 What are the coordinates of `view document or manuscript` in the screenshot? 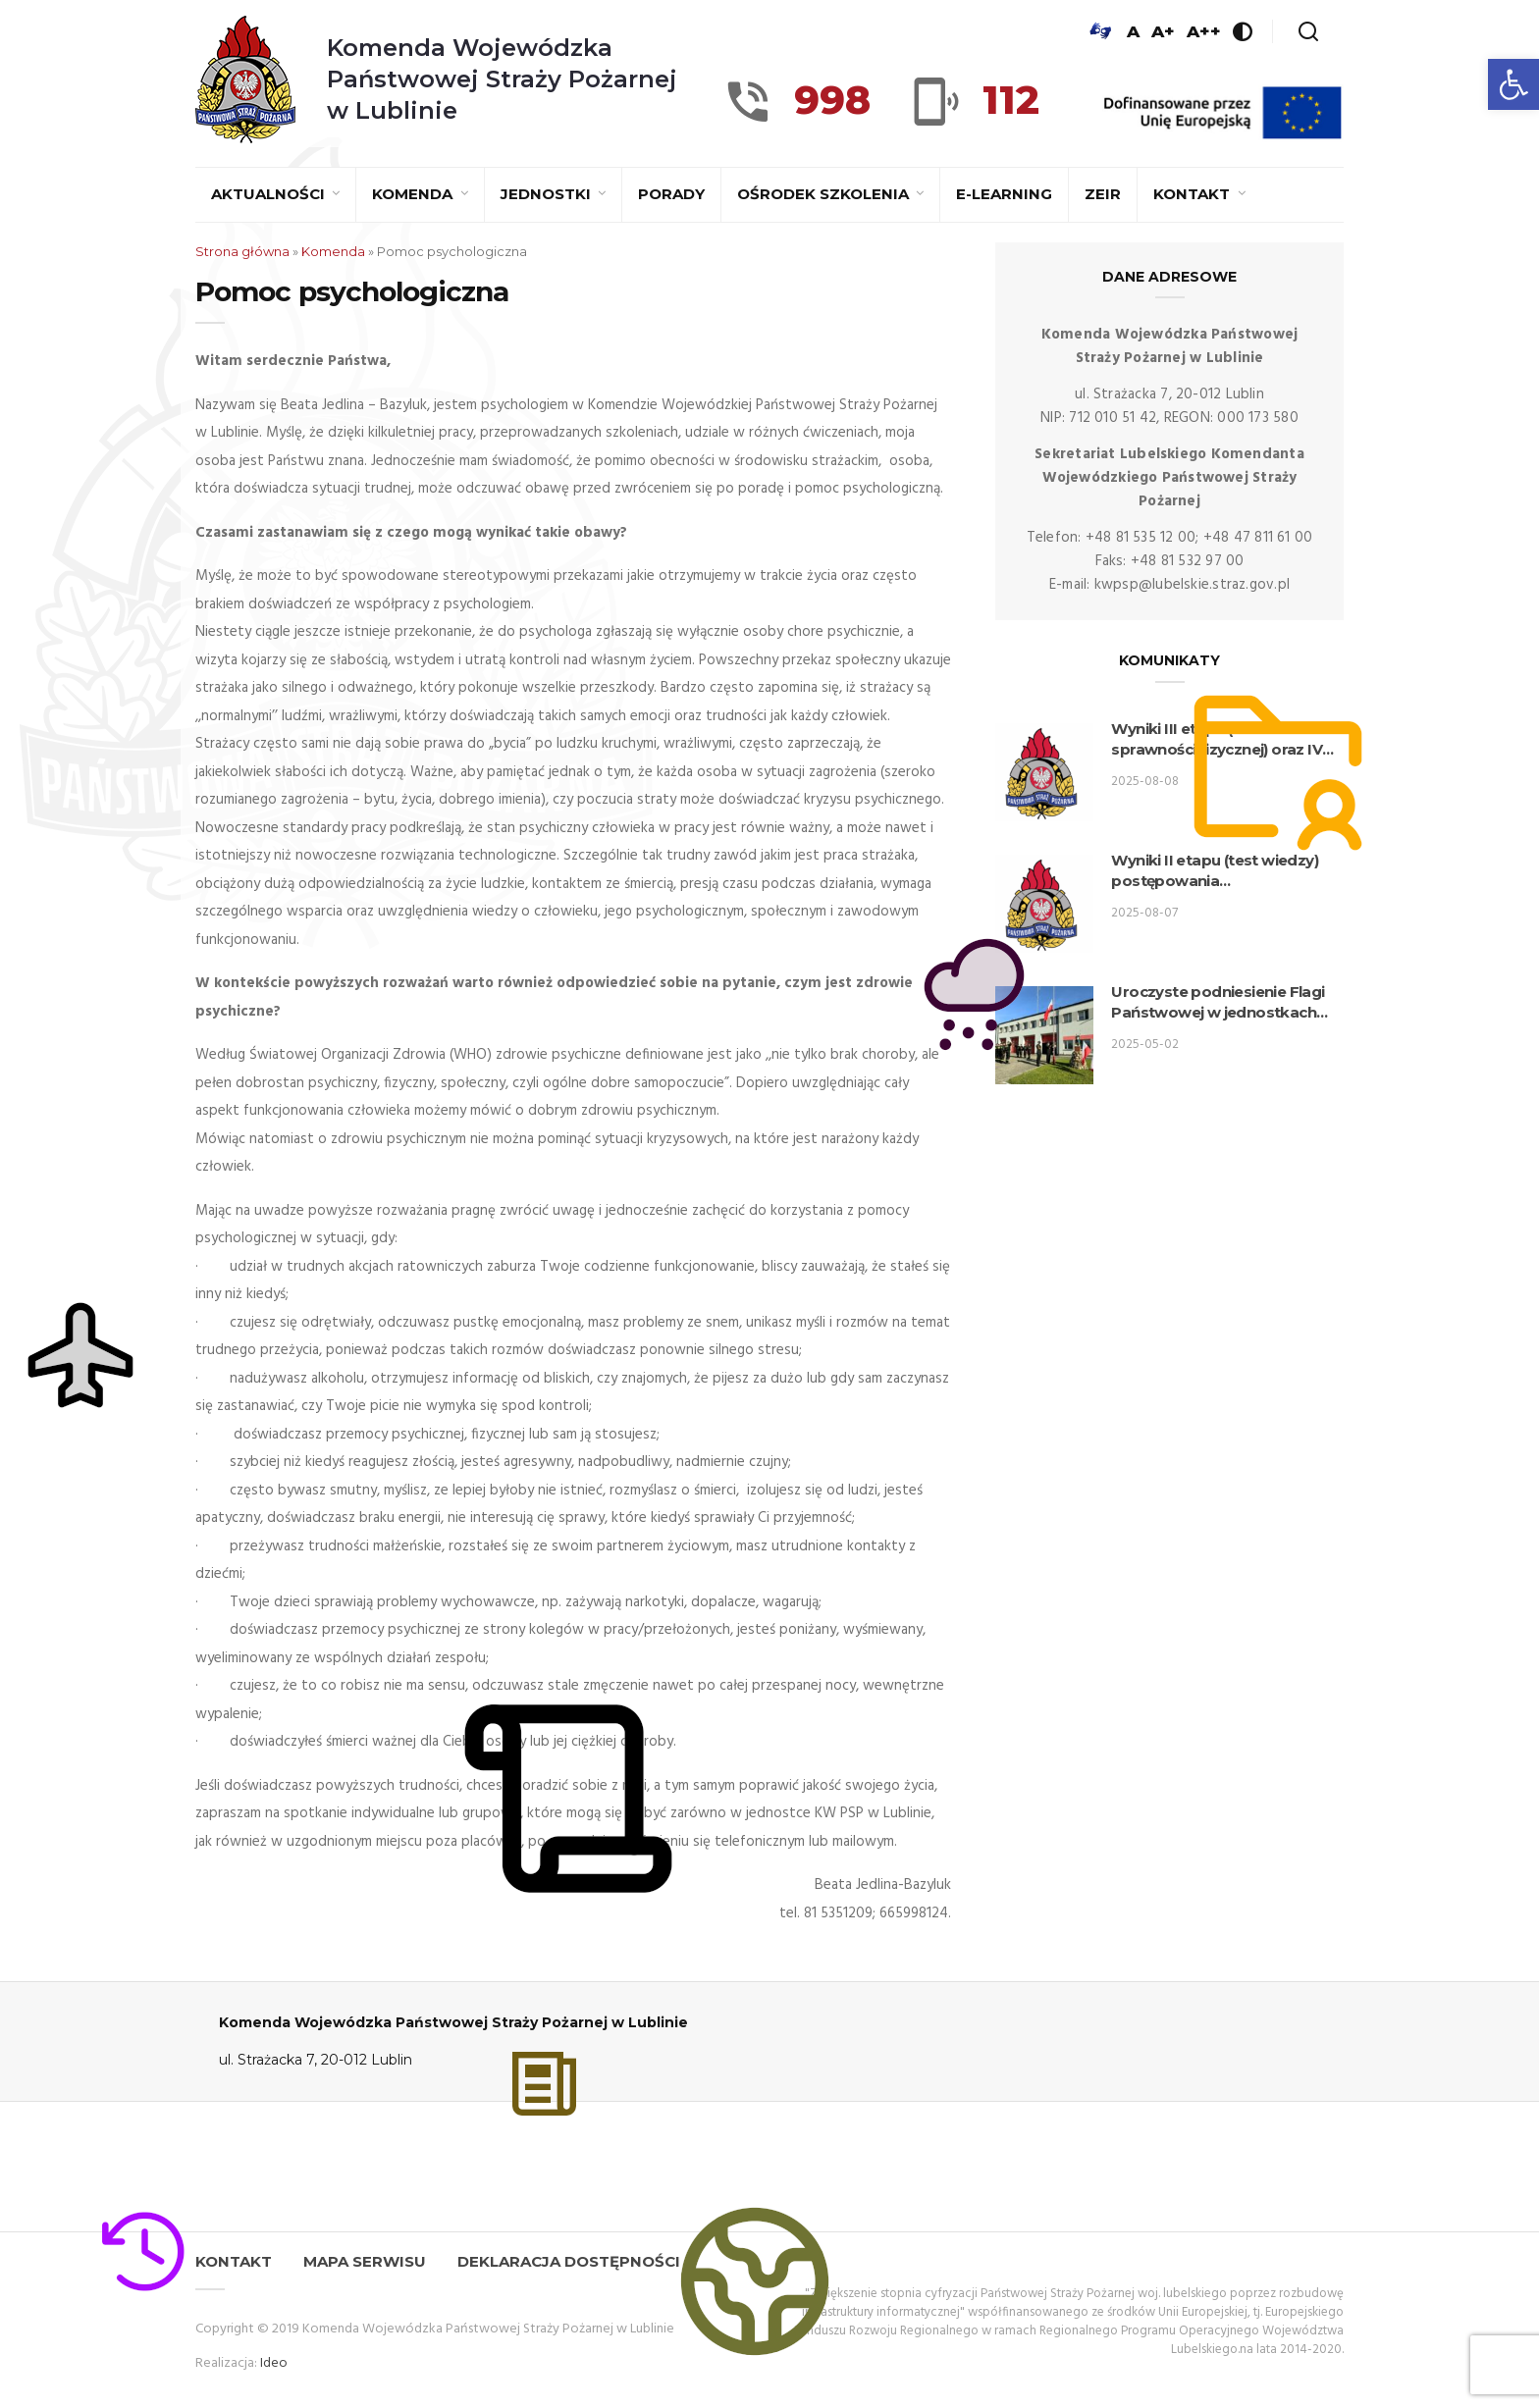 It's located at (568, 1799).